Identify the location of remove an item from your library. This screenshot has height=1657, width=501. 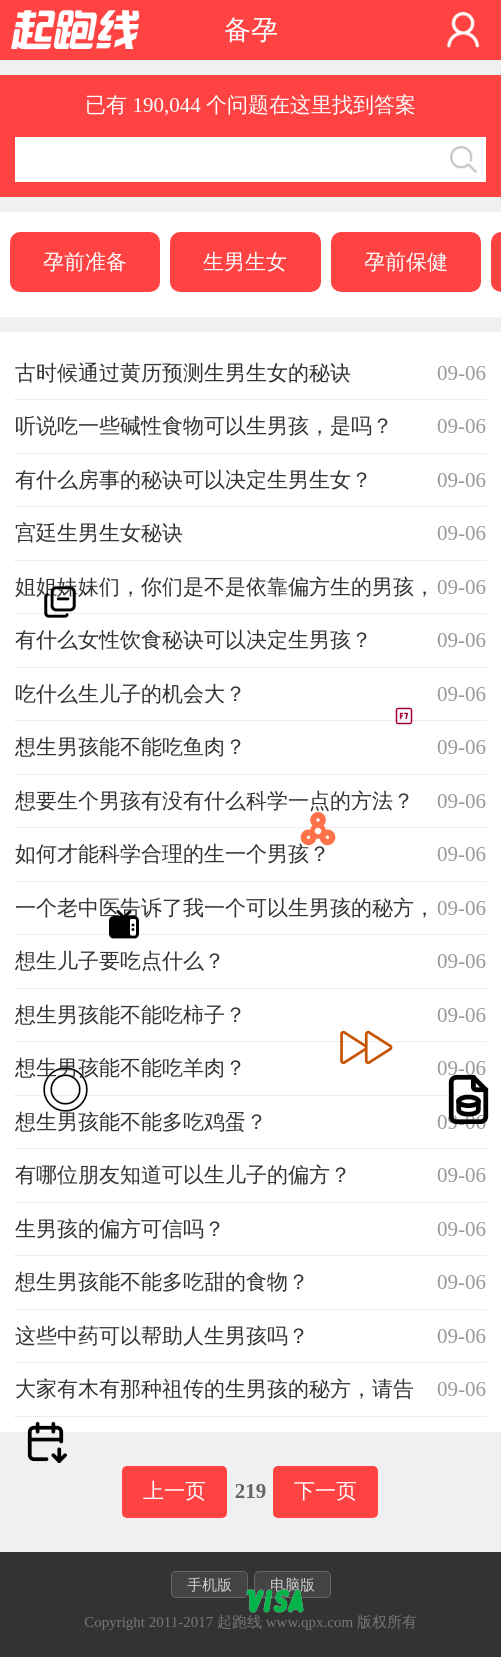
(60, 602).